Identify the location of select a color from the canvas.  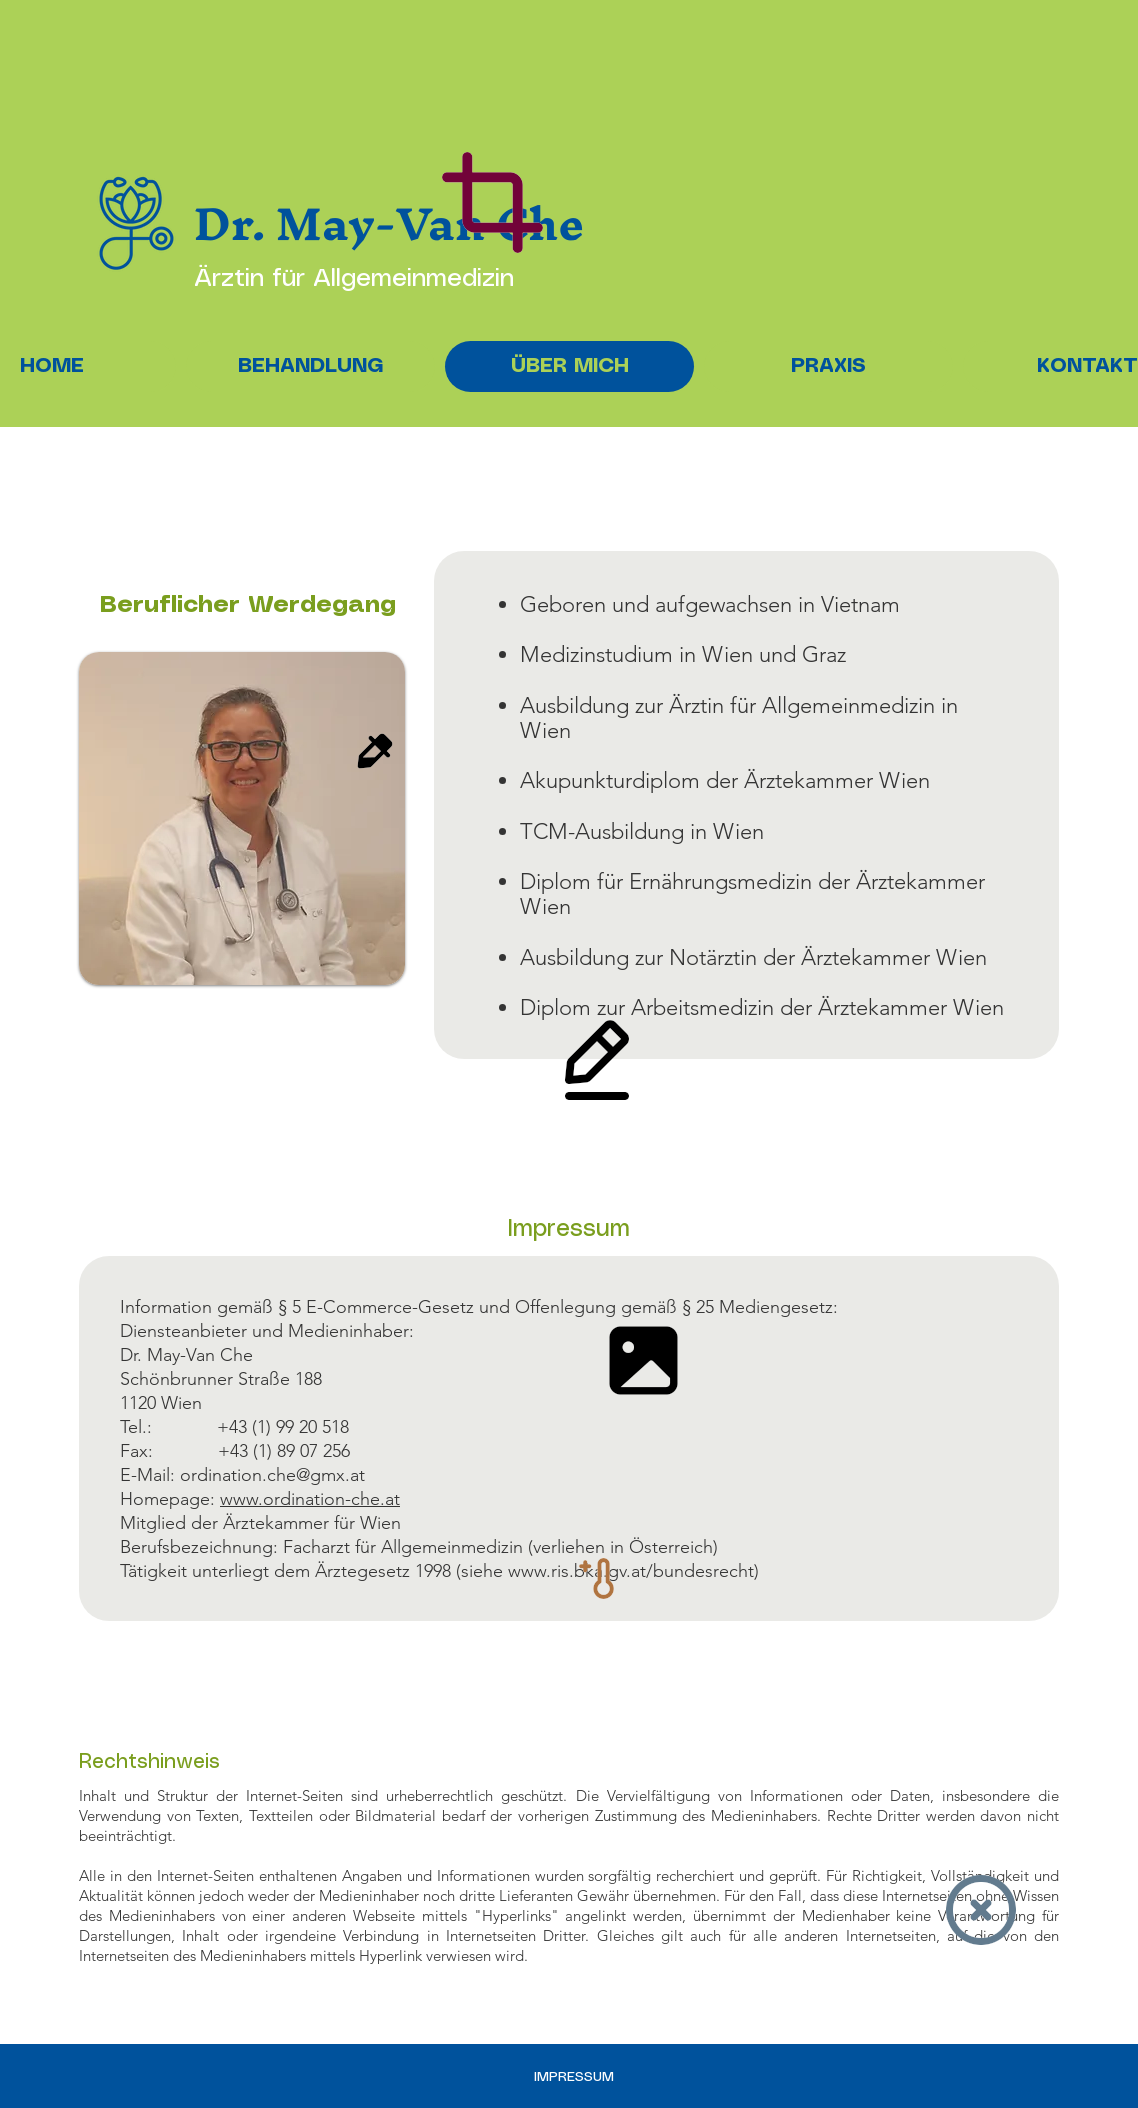
(375, 751).